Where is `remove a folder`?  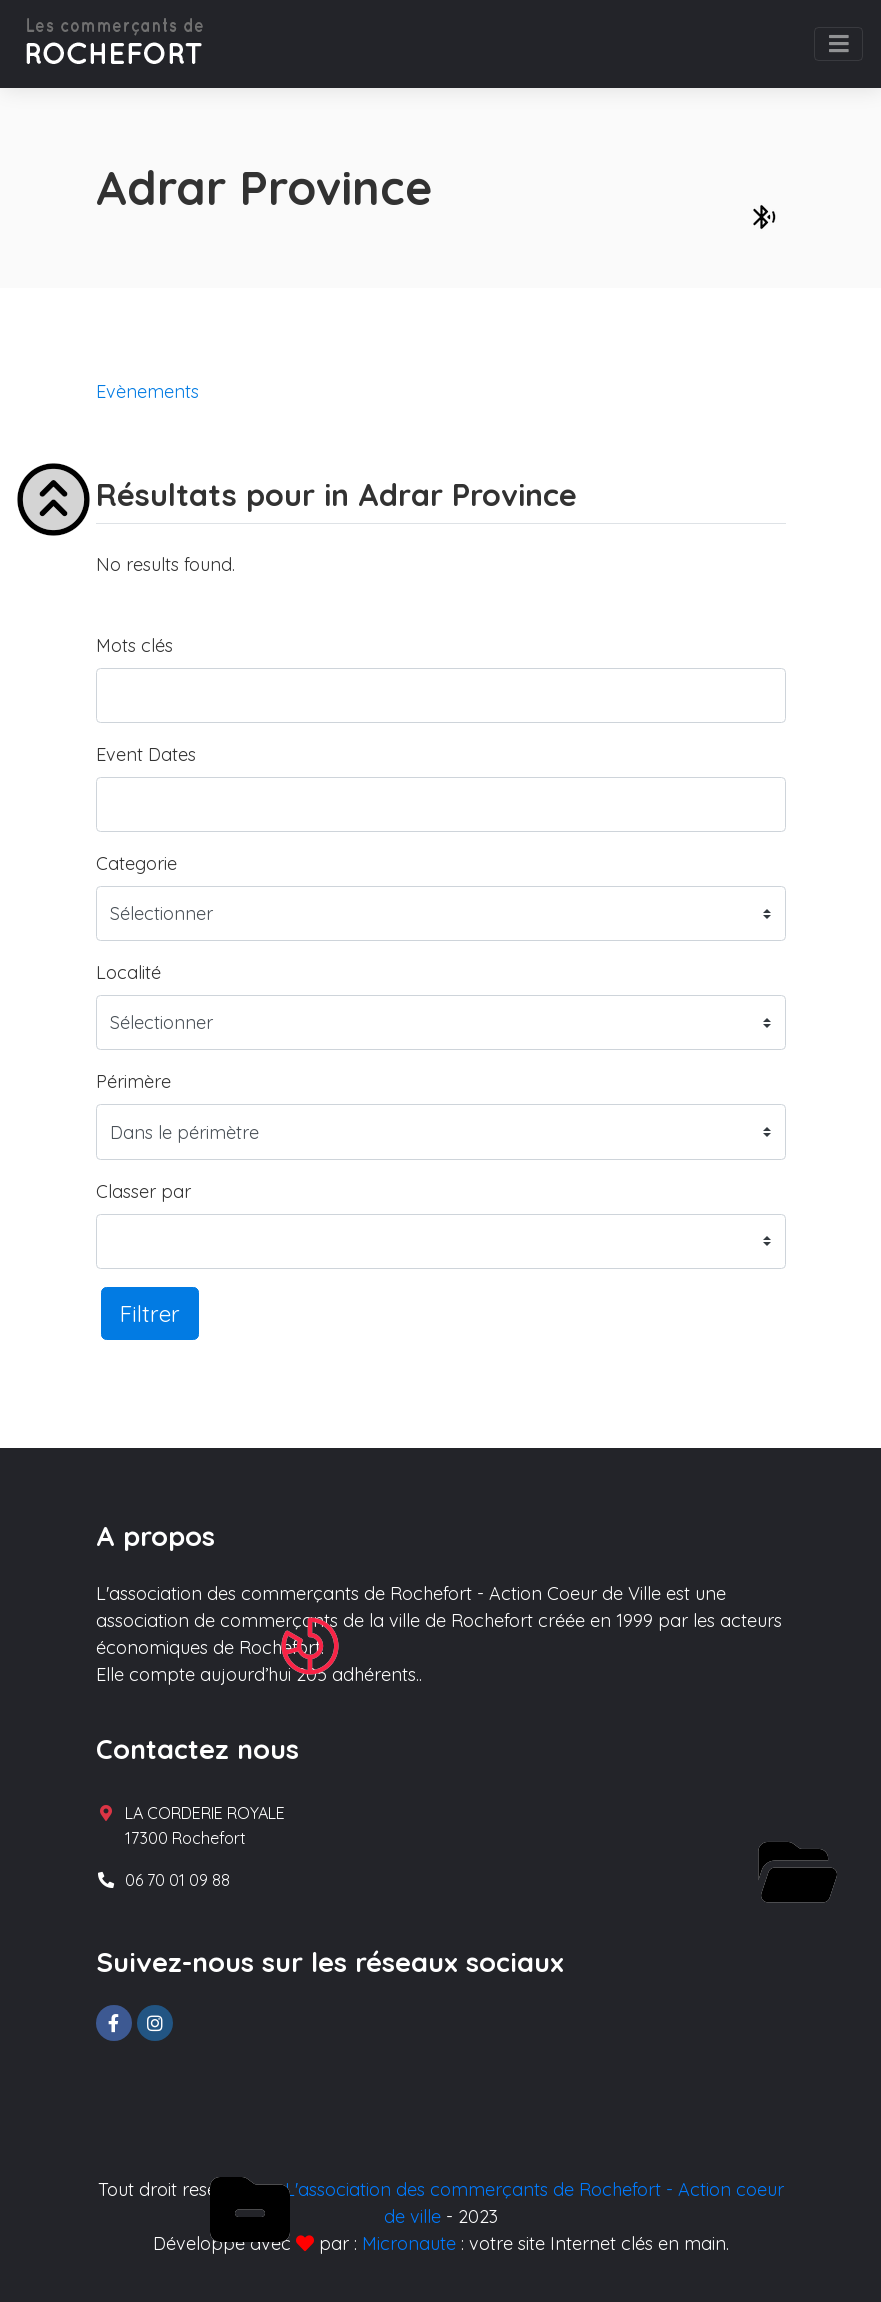 remove a folder is located at coordinates (250, 2212).